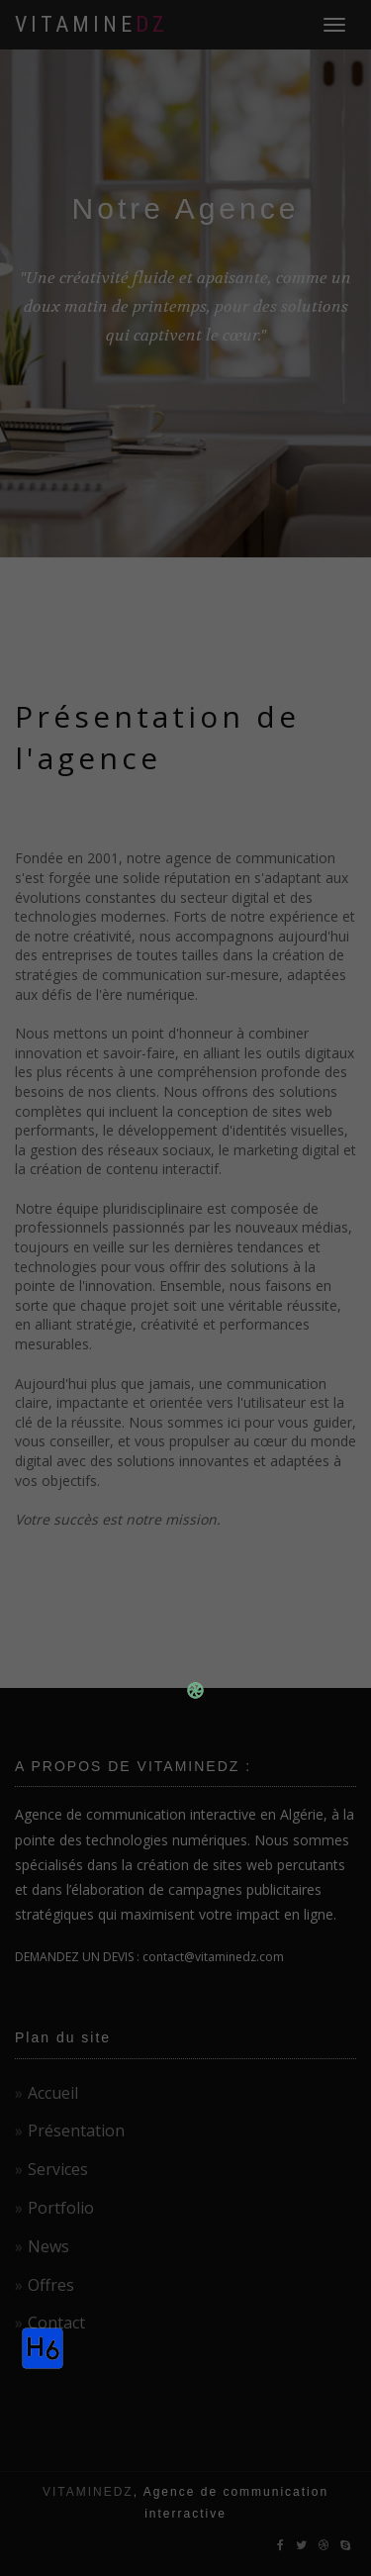 The width and height of the screenshot is (371, 2576). Describe the element at coordinates (43, 2348) in the screenshot. I see `format text as heading level 6` at that location.